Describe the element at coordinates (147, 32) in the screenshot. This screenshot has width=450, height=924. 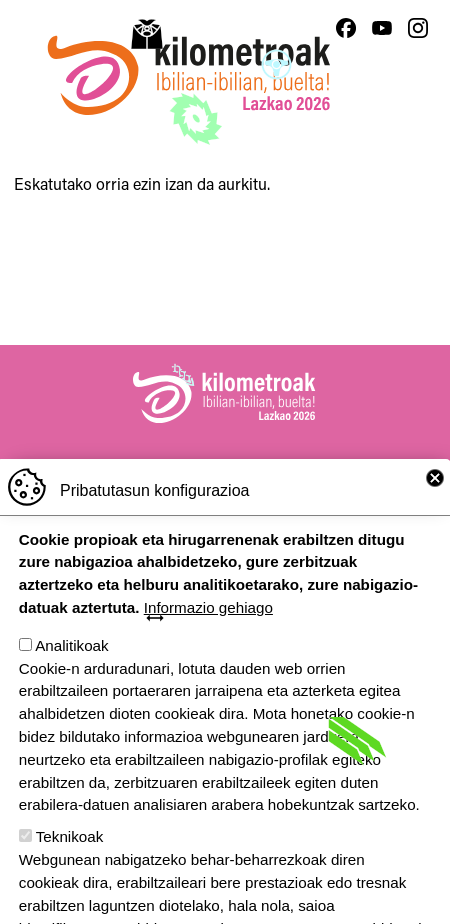
I see `equip heavy armor or collar item` at that location.